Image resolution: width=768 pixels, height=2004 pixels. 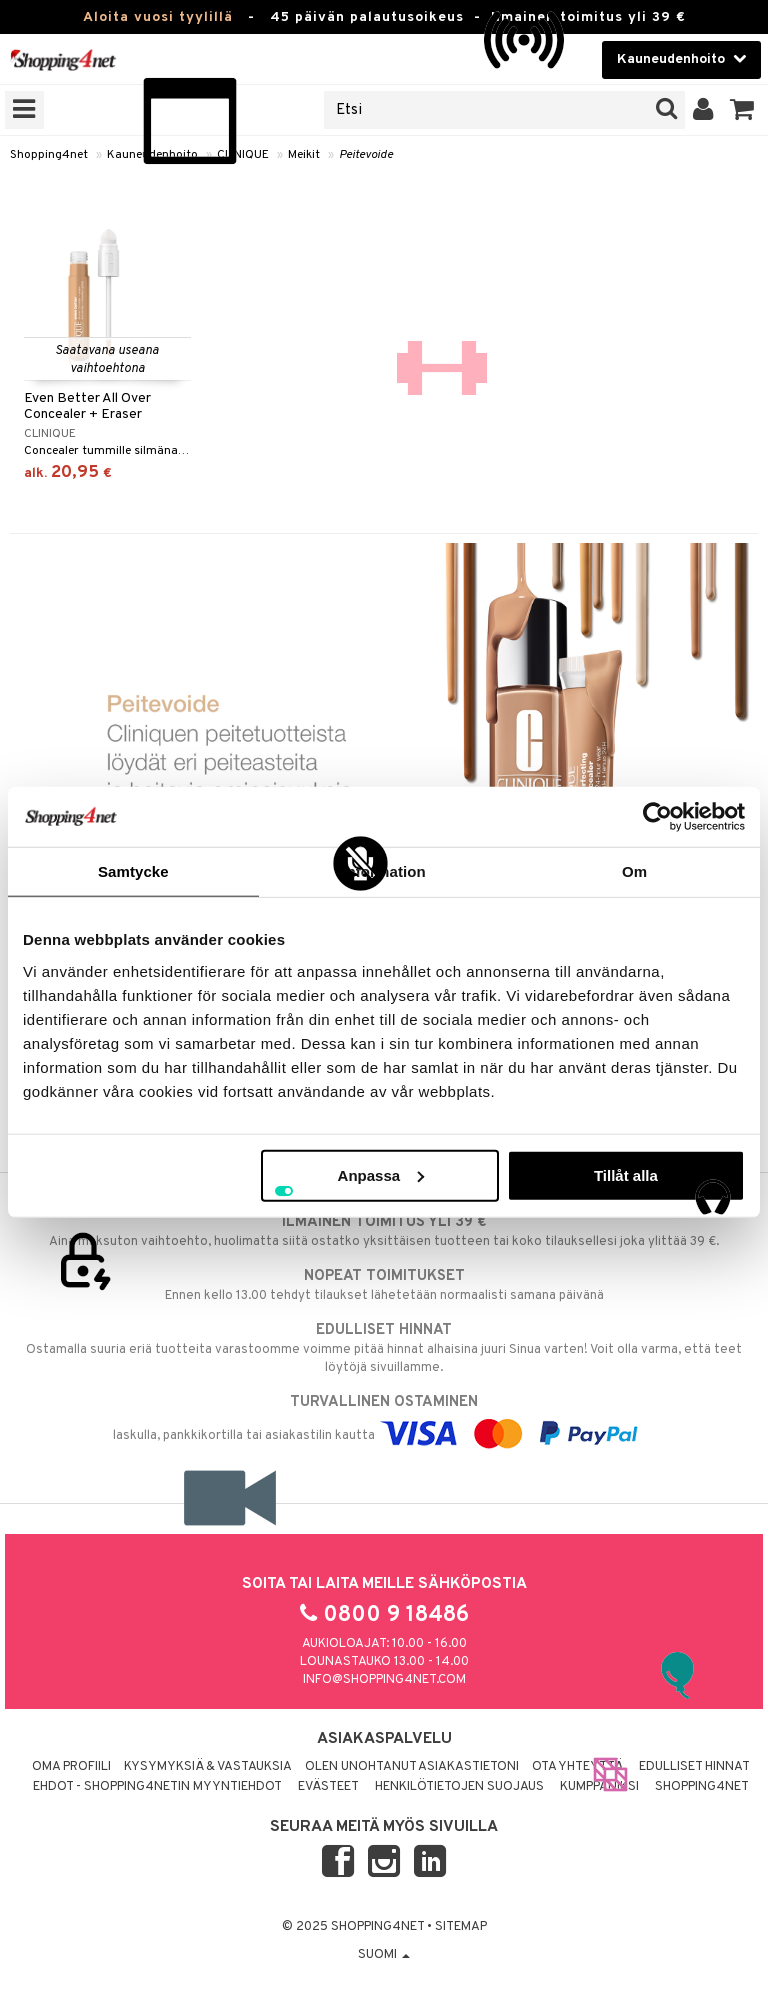 I want to click on microphone is muted, so click(x=360, y=863).